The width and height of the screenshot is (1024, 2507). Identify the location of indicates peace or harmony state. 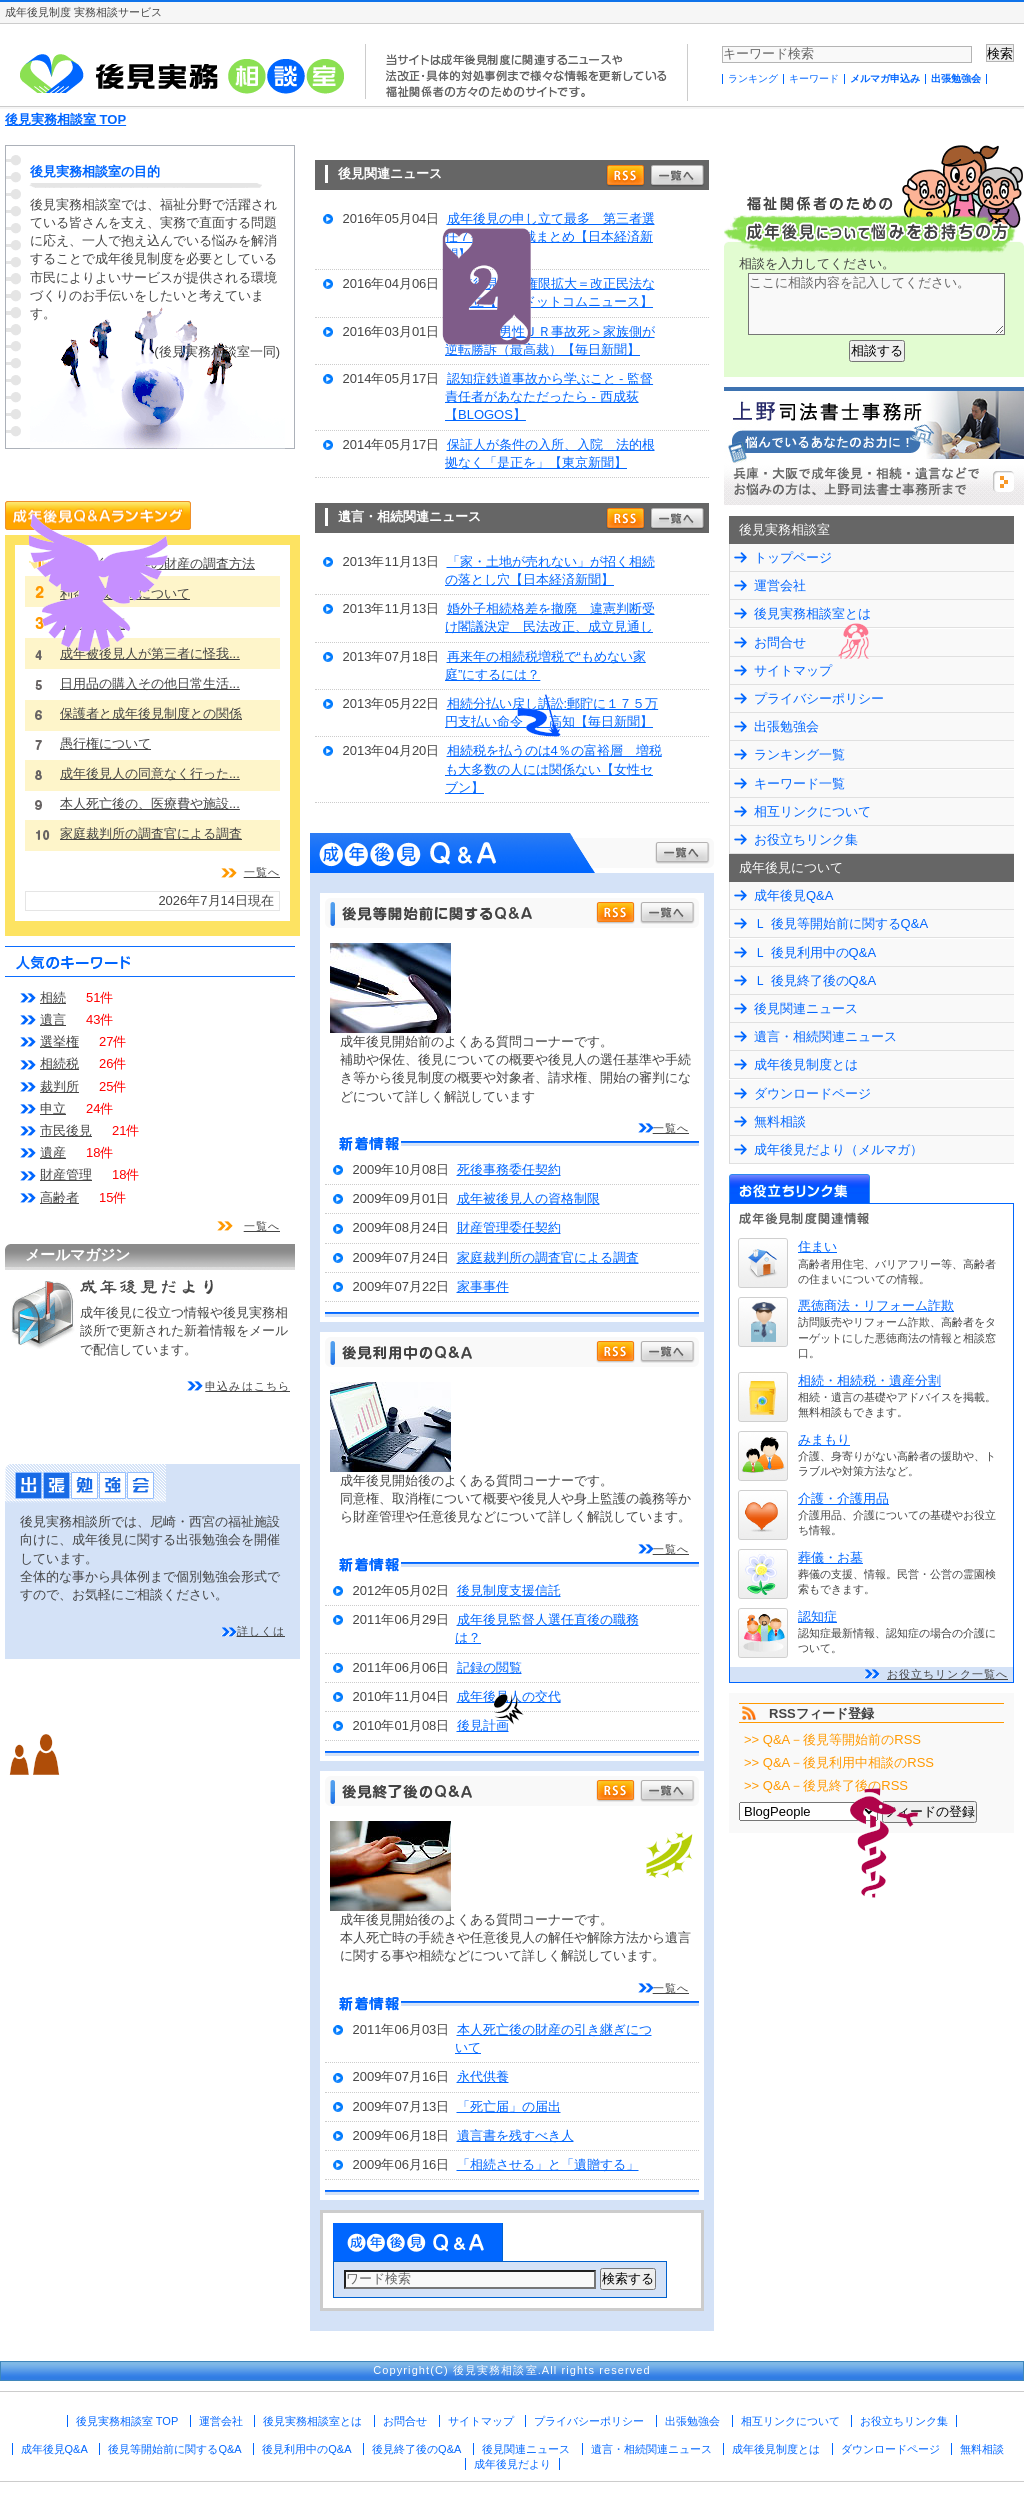
(97, 584).